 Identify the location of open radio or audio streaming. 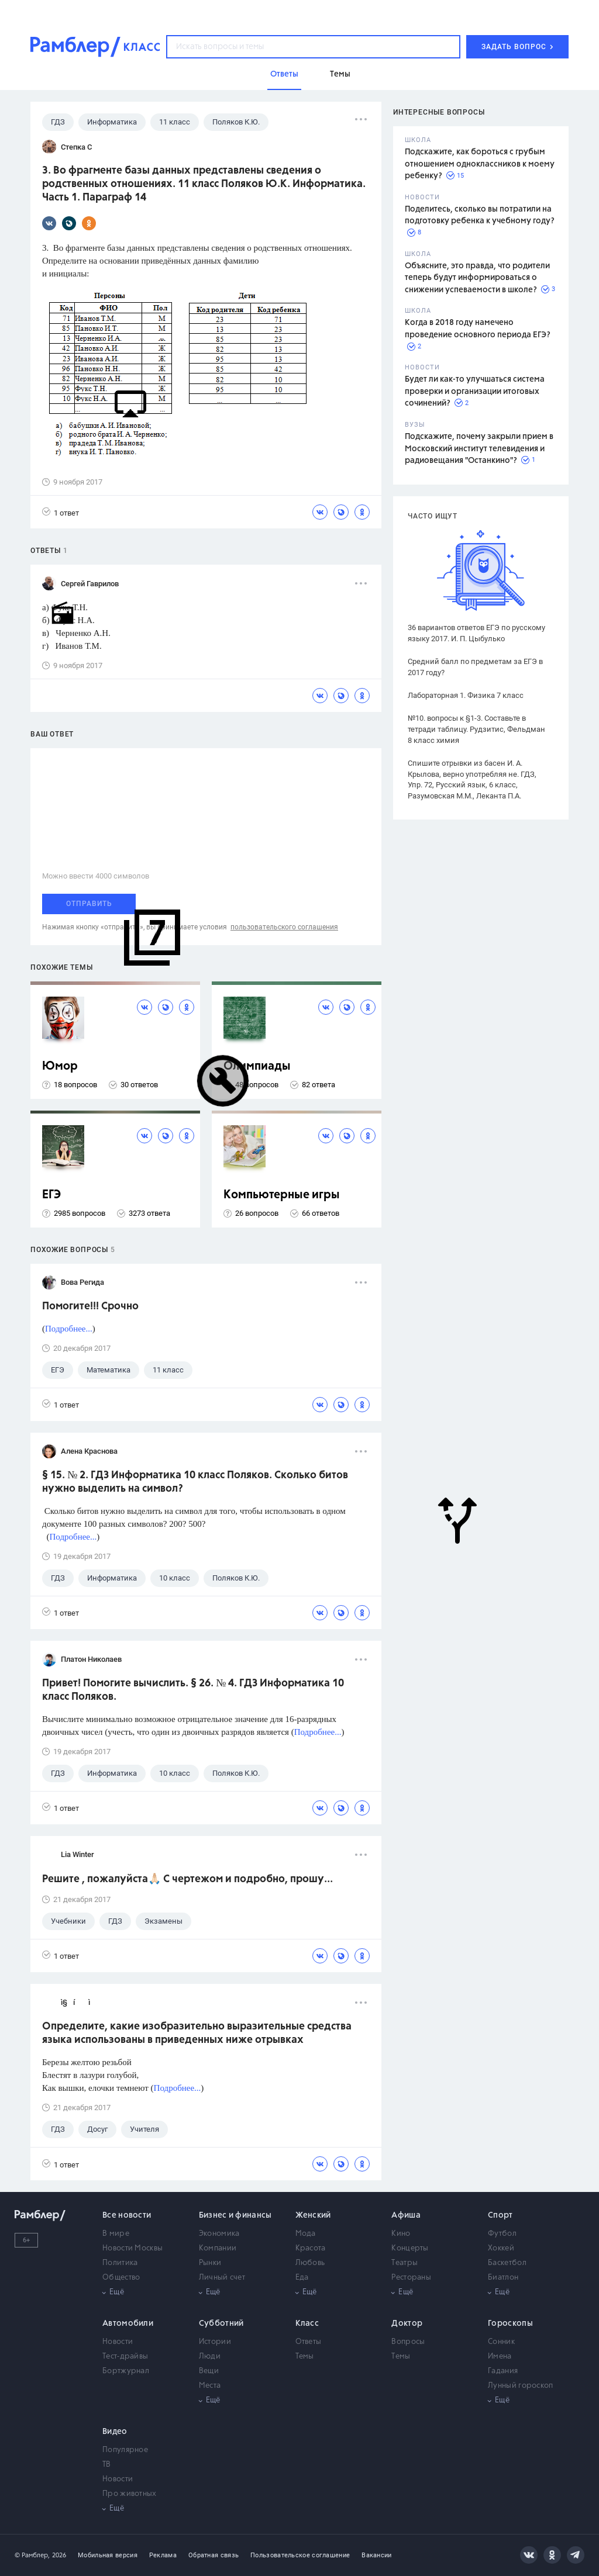
(63, 613).